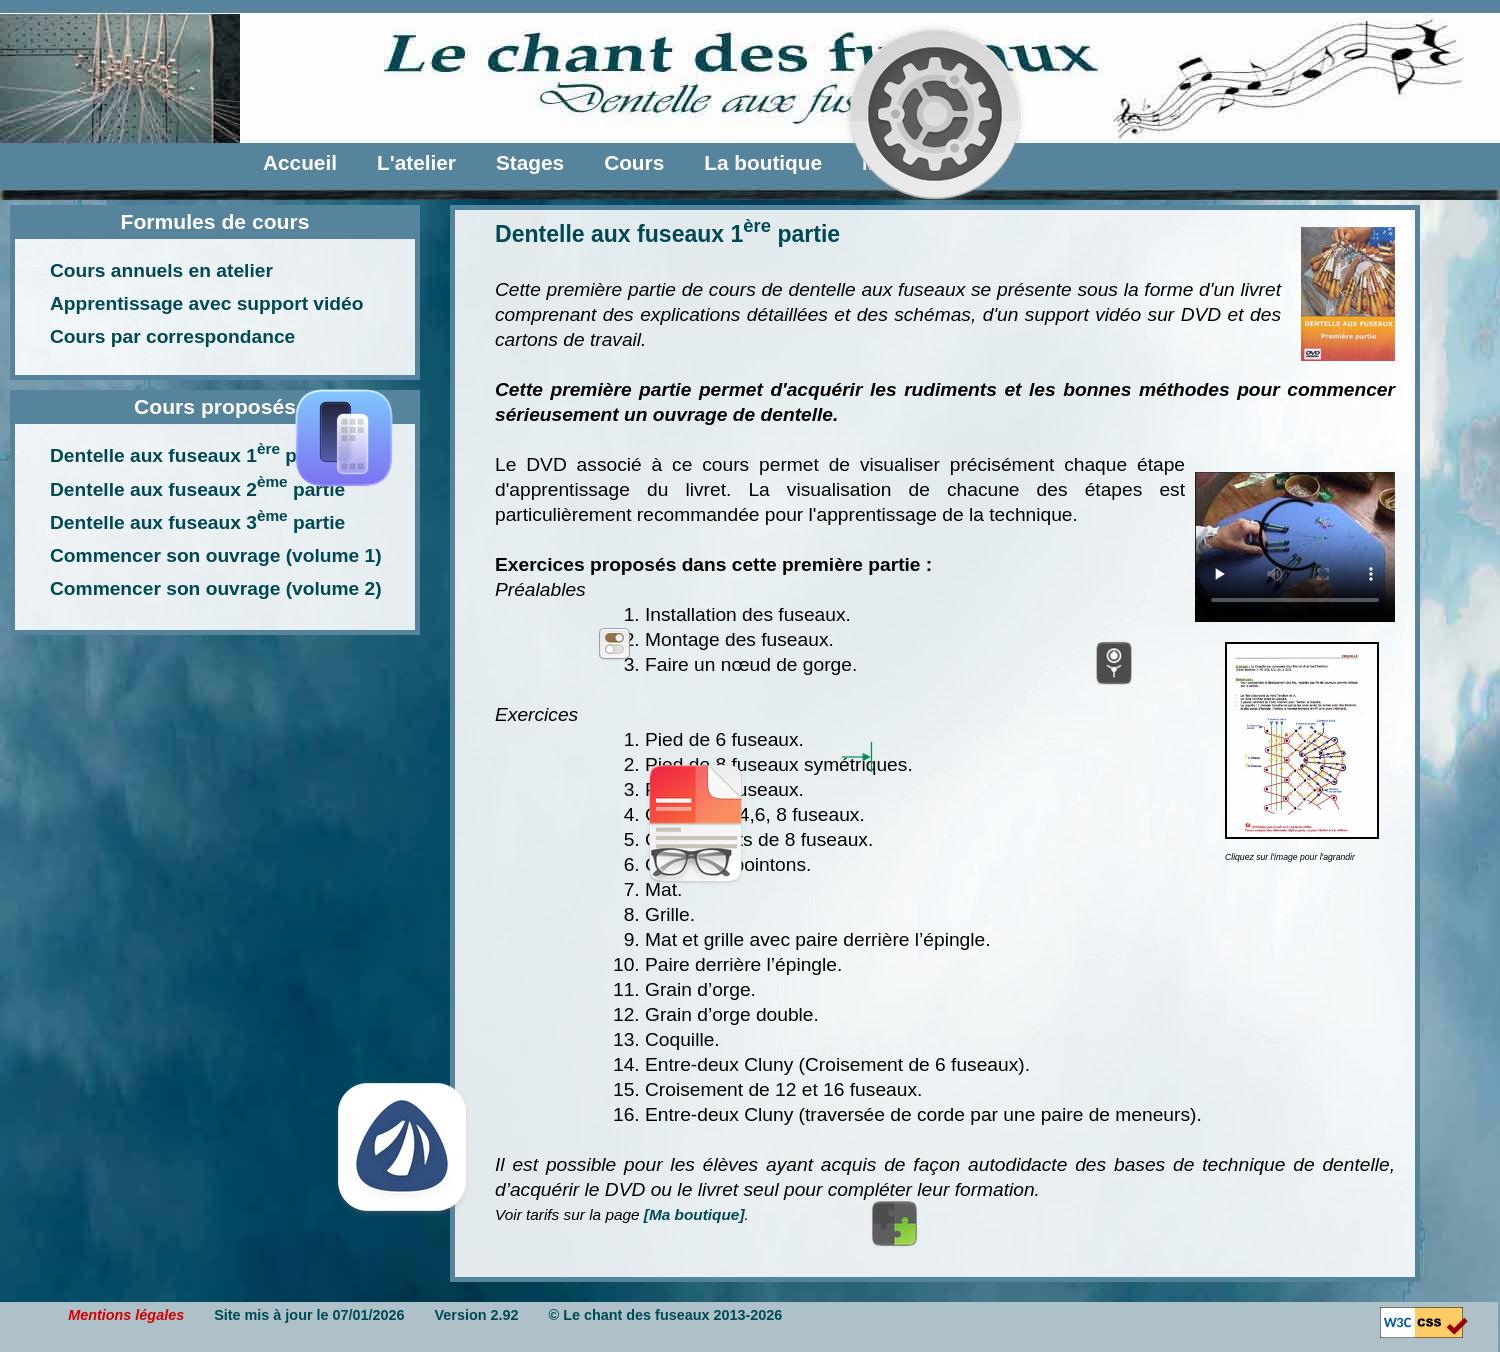  Describe the element at coordinates (935, 114) in the screenshot. I see `open system settings` at that location.